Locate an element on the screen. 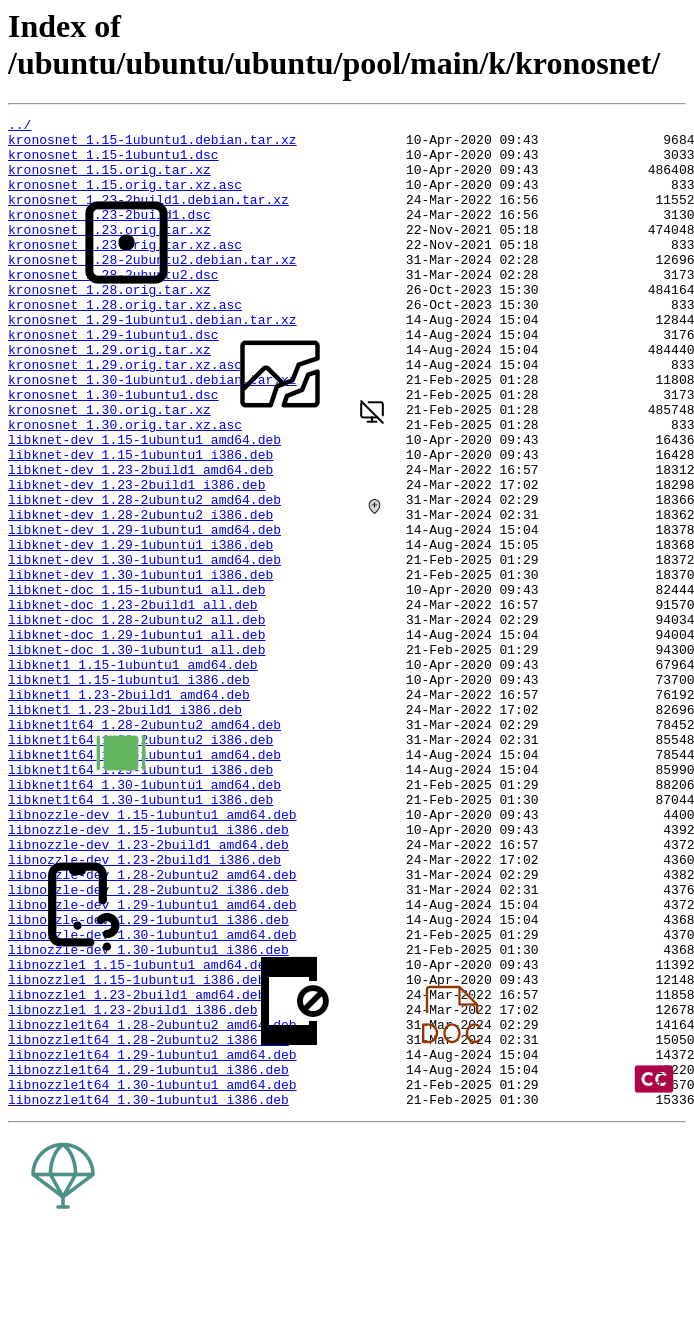  disable display or screen sharing is located at coordinates (372, 412).